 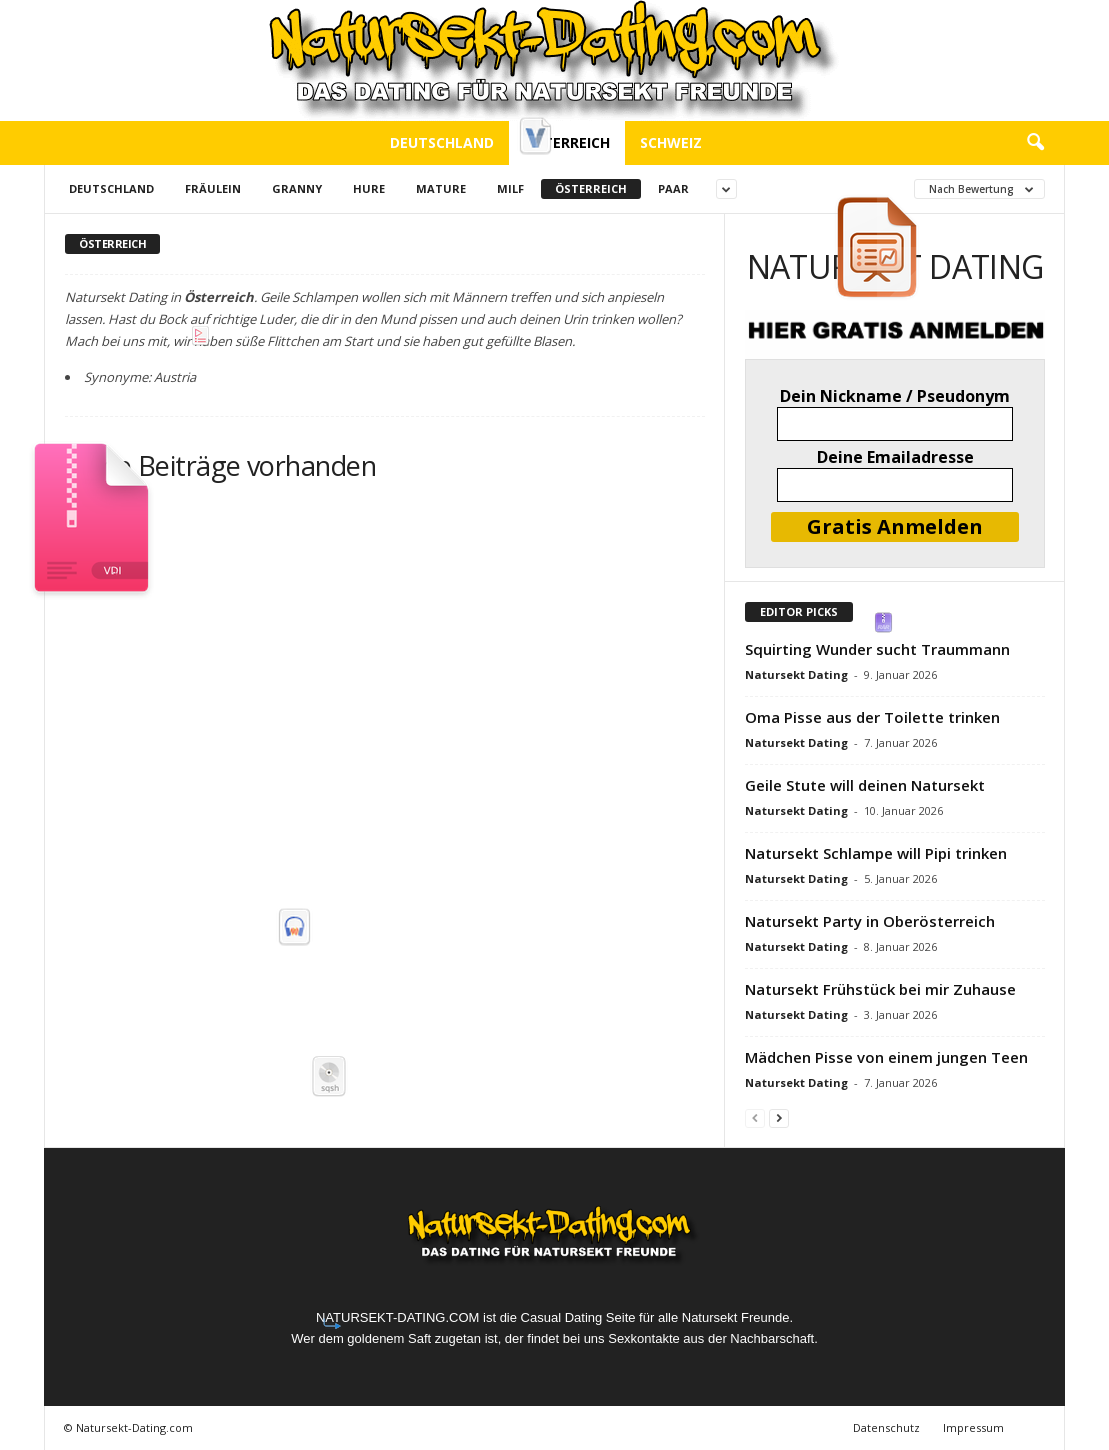 I want to click on open a playlist file, so click(x=200, y=335).